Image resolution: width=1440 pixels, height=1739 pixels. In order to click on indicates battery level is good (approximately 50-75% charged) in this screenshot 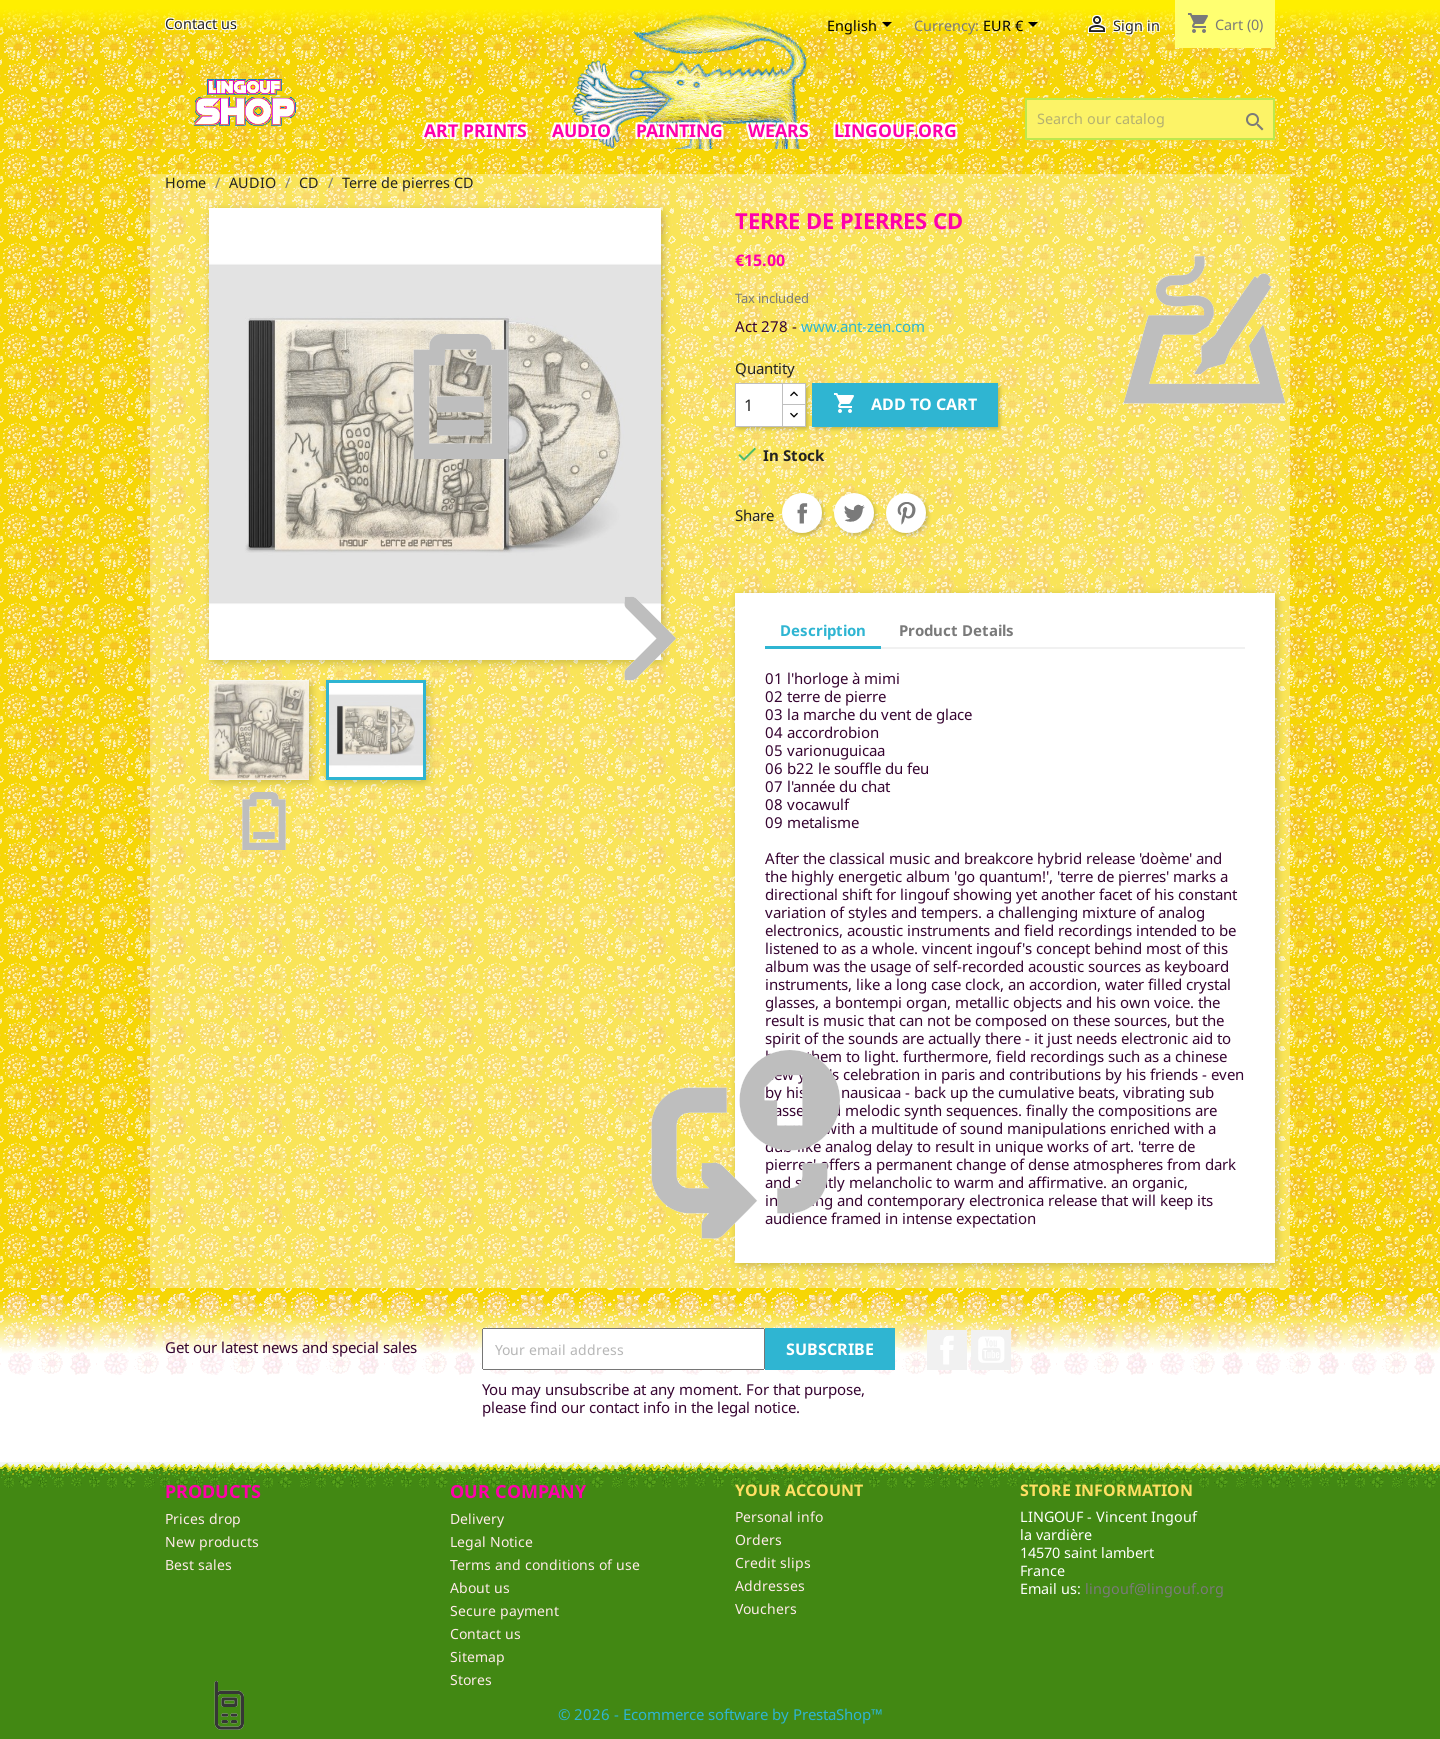, I will do `click(460, 396)`.